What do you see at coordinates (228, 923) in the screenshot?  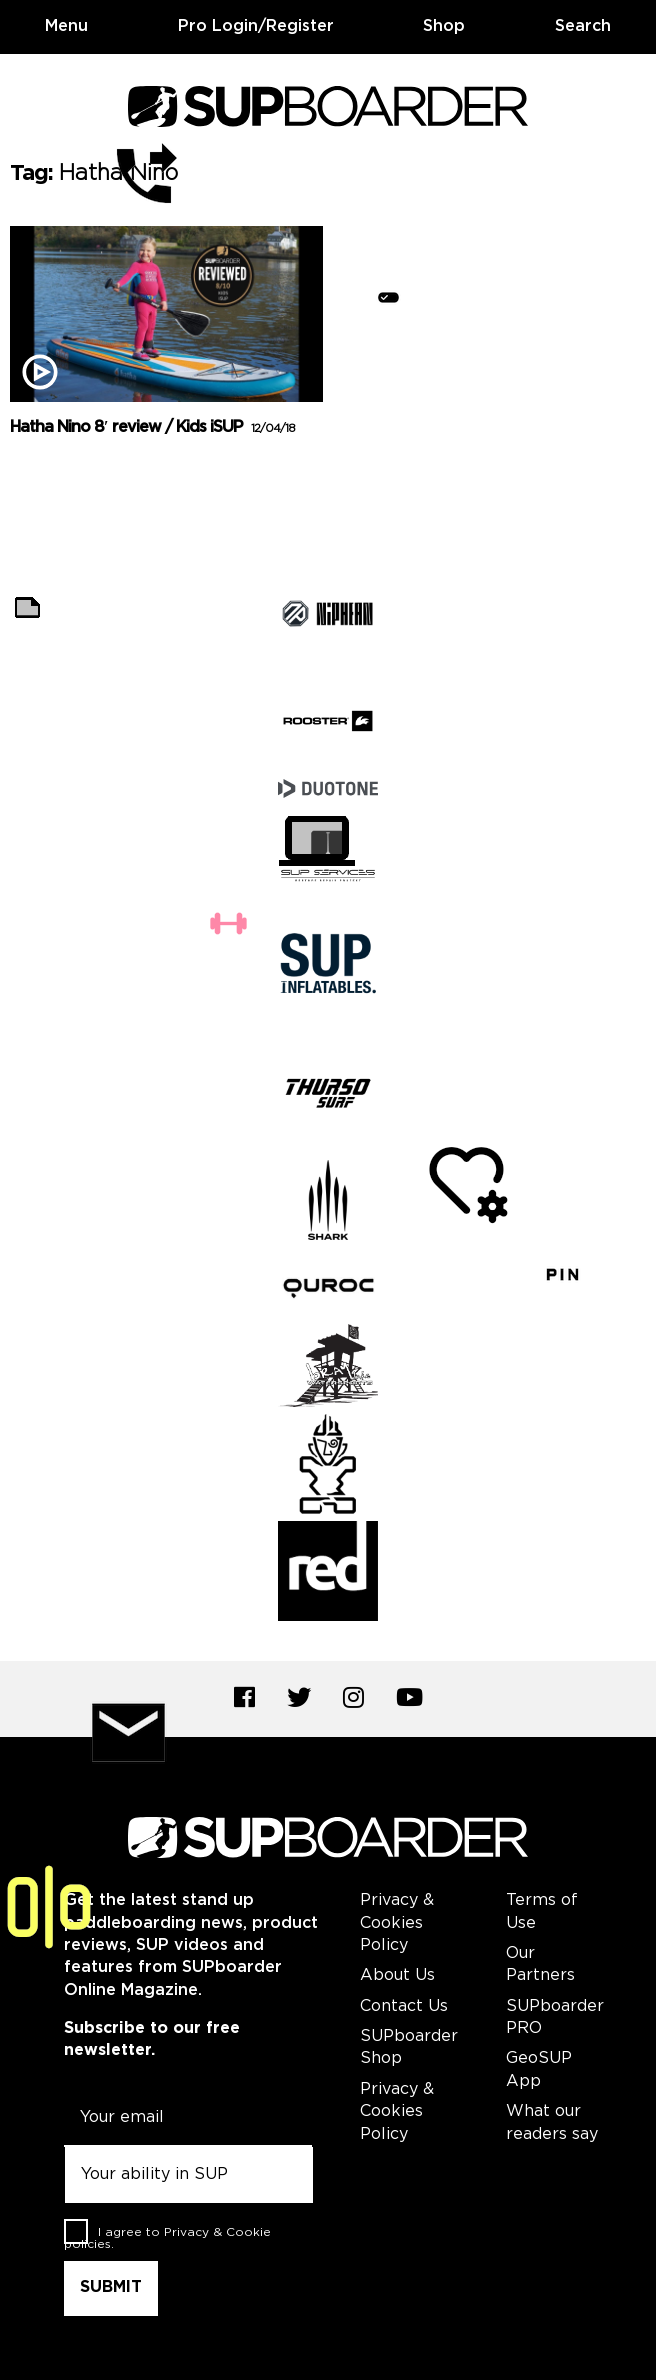 I see `access workout or fitness features` at bounding box center [228, 923].